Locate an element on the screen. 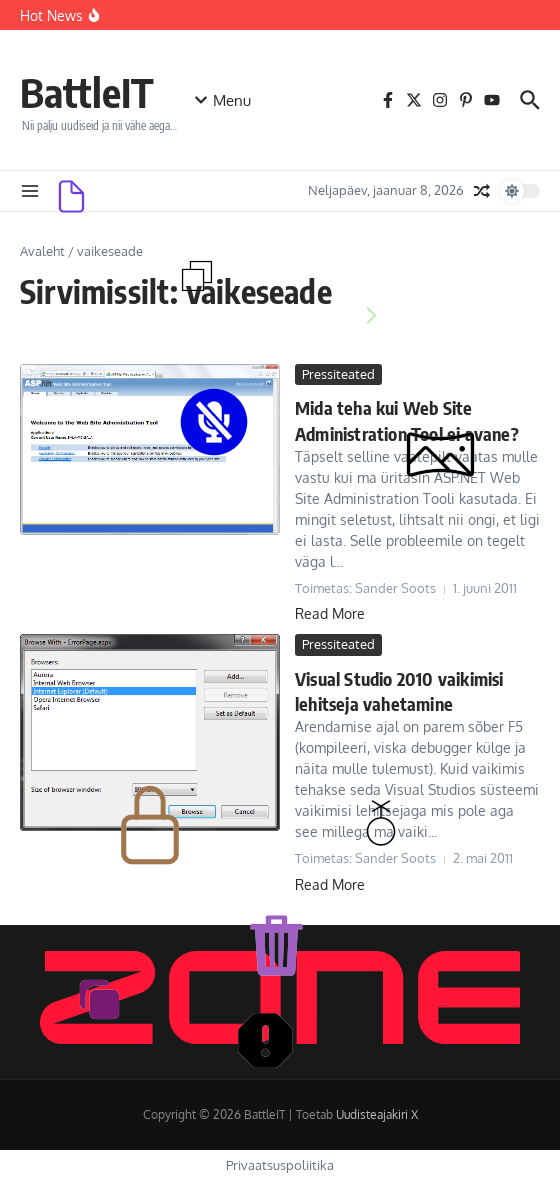 This screenshot has width=560, height=1180. navigate to the next item or screen is located at coordinates (371, 315).